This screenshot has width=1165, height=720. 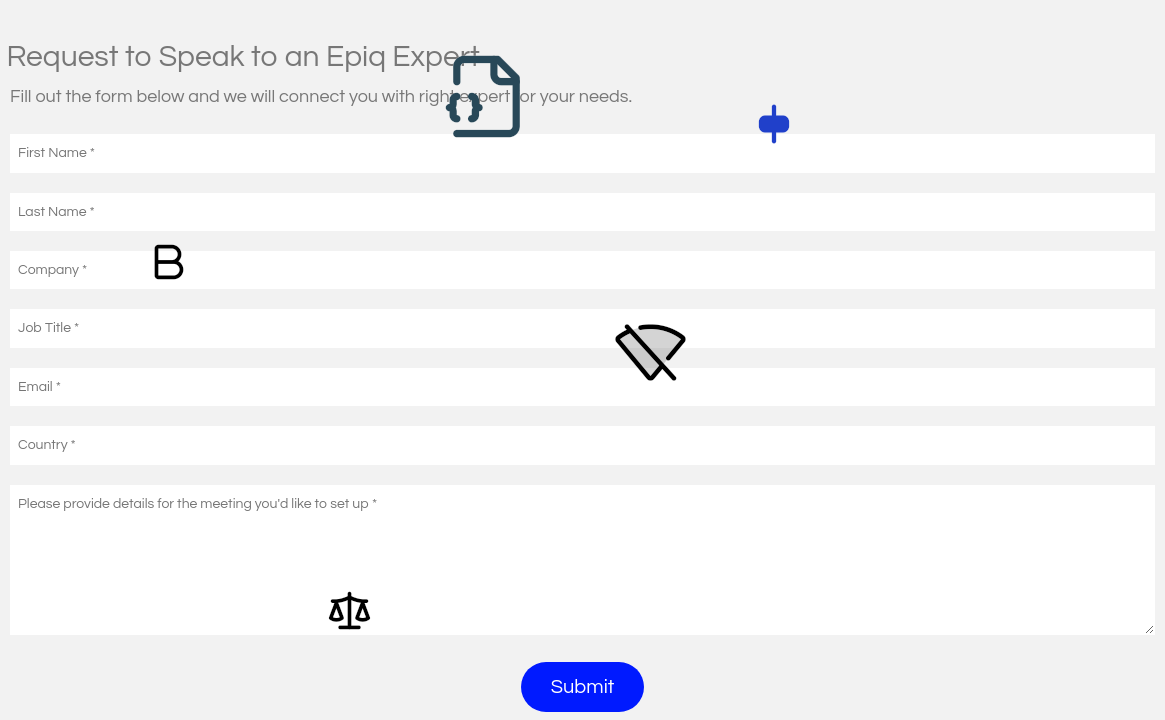 I want to click on apply bold formatting to selected text, so click(x=168, y=262).